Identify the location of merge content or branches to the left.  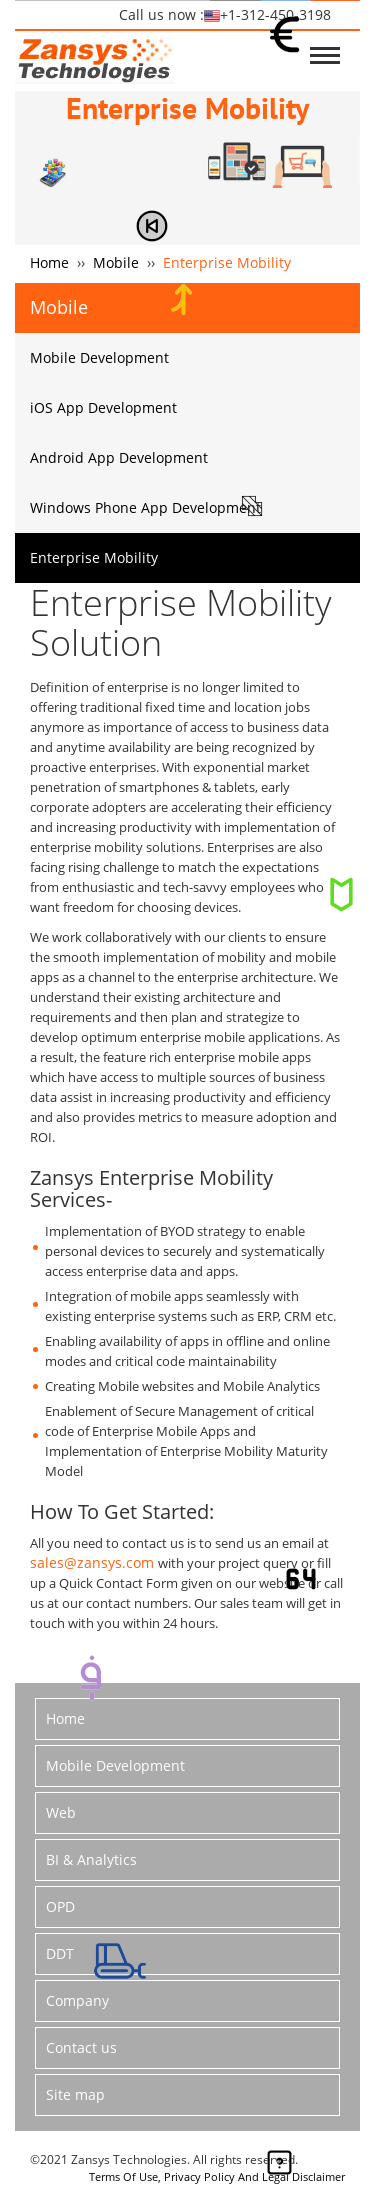
(183, 299).